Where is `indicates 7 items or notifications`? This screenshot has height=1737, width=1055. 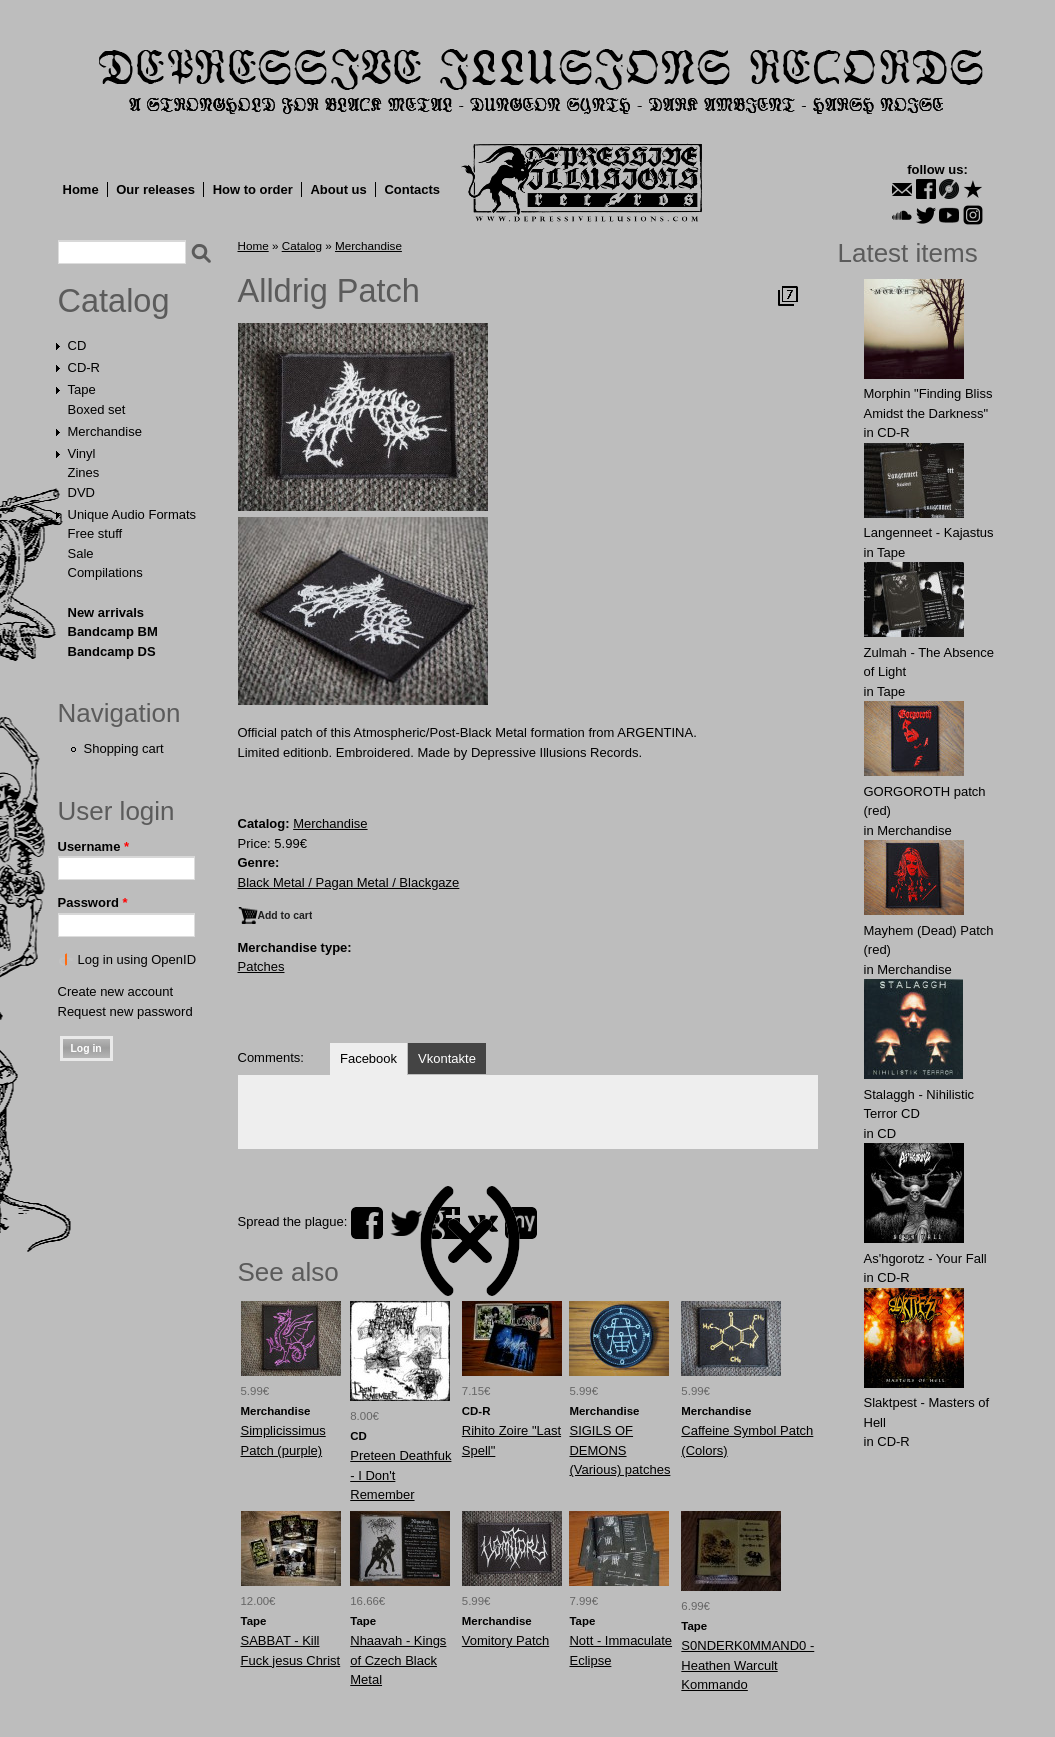
indicates 7 items or notifications is located at coordinates (788, 296).